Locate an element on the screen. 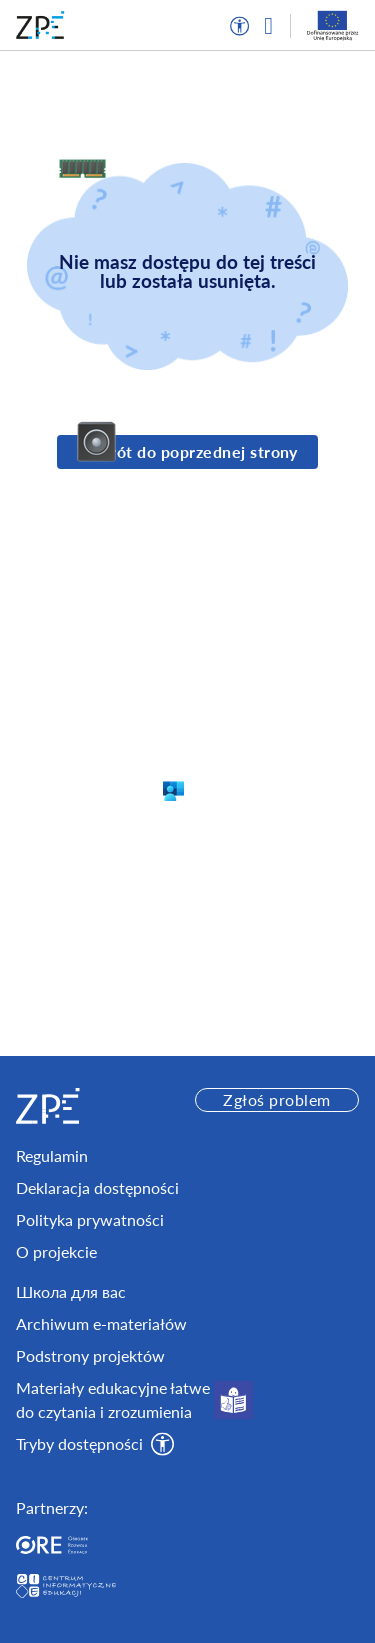  open the portal app is located at coordinates (173, 790).